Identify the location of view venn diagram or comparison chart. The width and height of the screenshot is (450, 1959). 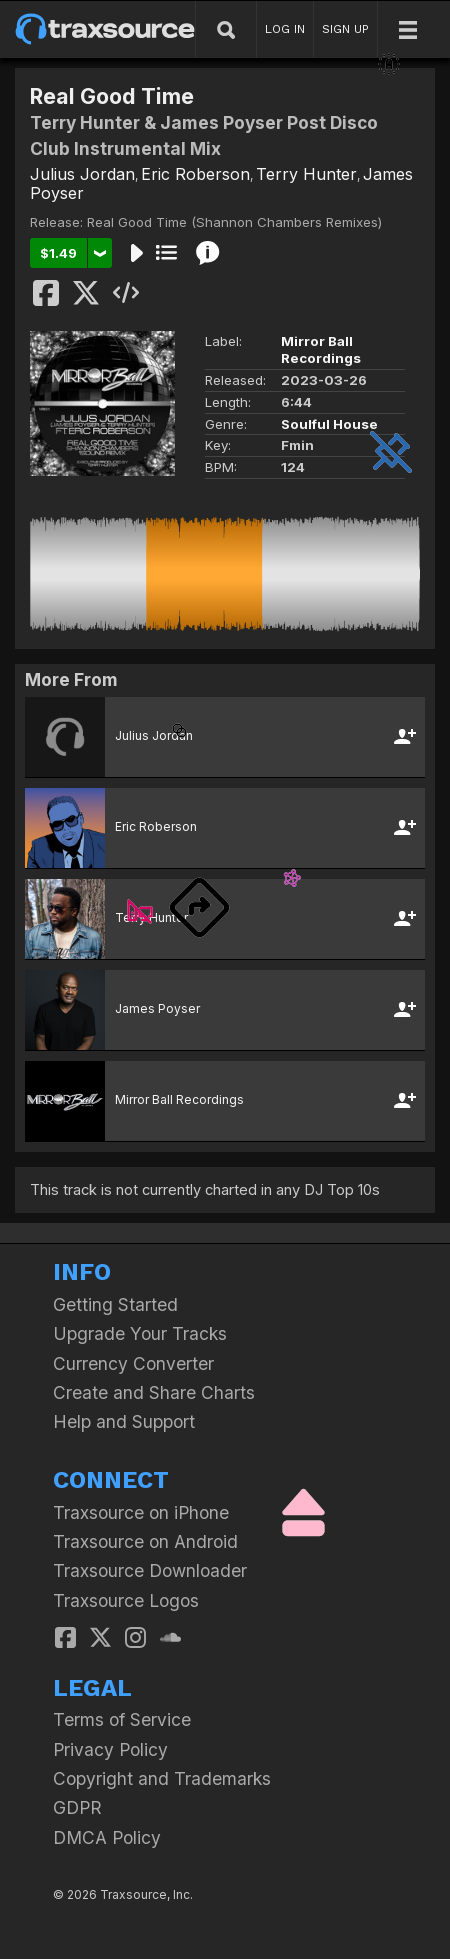
(179, 730).